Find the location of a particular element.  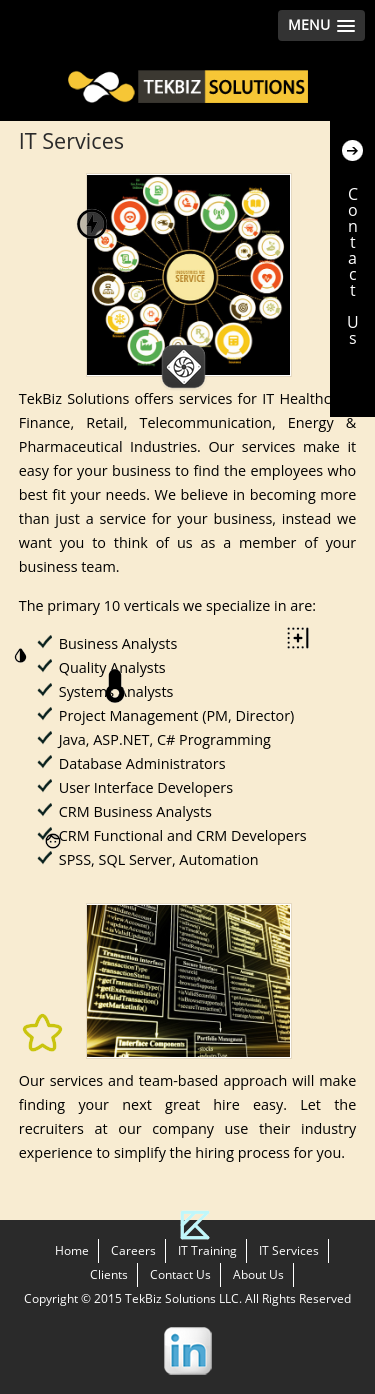

access your profile or account is located at coordinates (53, 841).